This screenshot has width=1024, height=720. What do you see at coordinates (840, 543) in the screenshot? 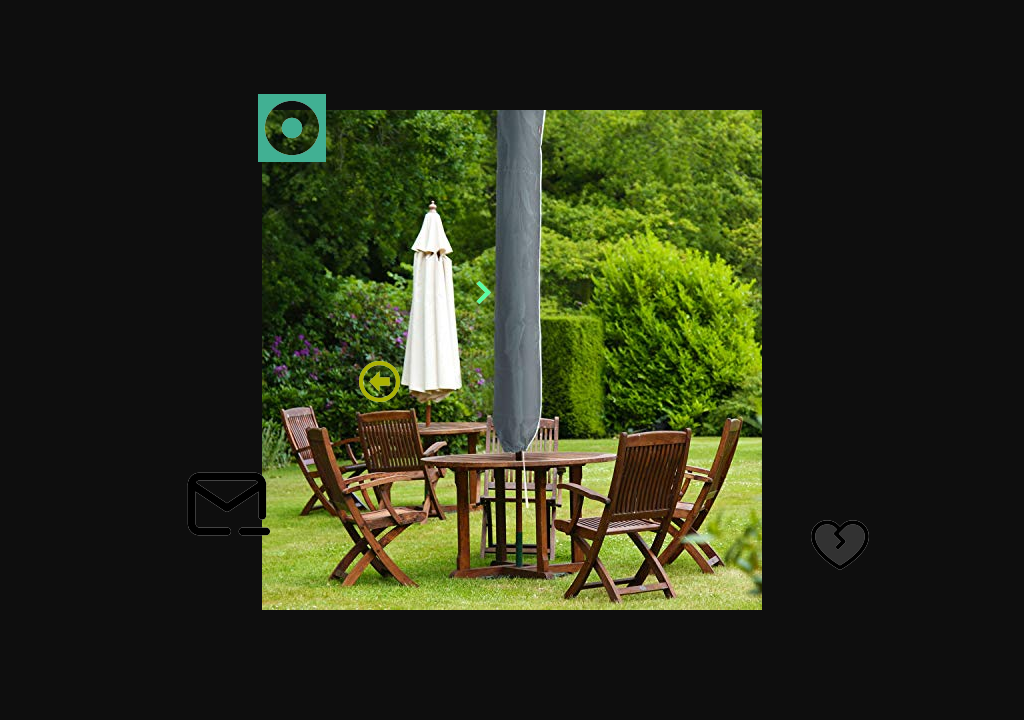
I see `unlike or remove from favorites` at bounding box center [840, 543].